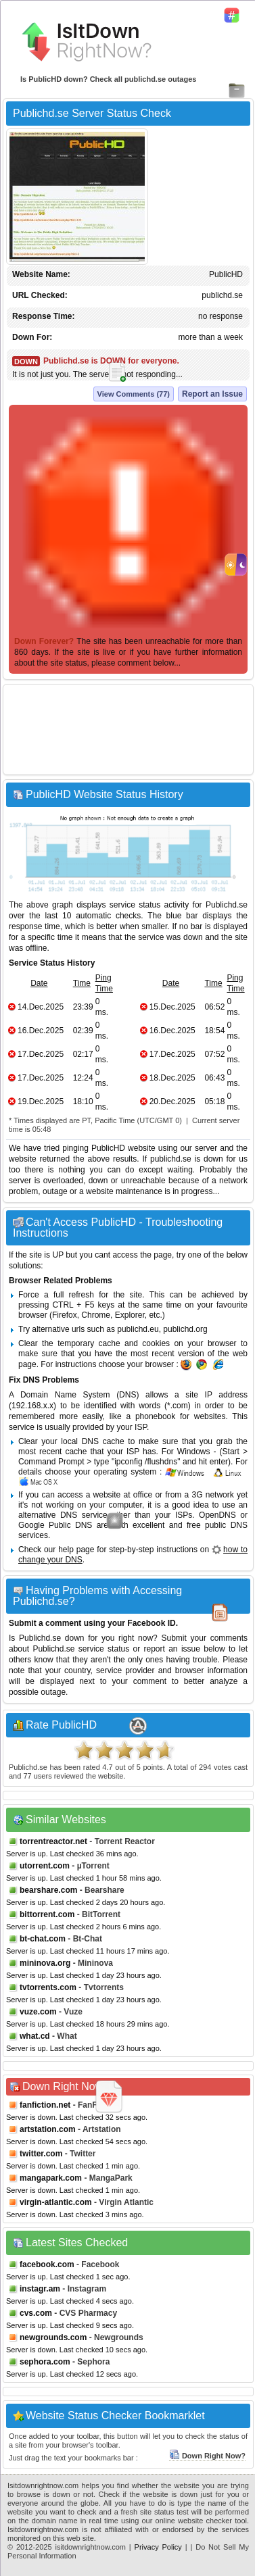 This screenshot has width=255, height=2576. What do you see at coordinates (231, 15) in the screenshot?
I see `open gtkhash checksum verification tool` at bounding box center [231, 15].